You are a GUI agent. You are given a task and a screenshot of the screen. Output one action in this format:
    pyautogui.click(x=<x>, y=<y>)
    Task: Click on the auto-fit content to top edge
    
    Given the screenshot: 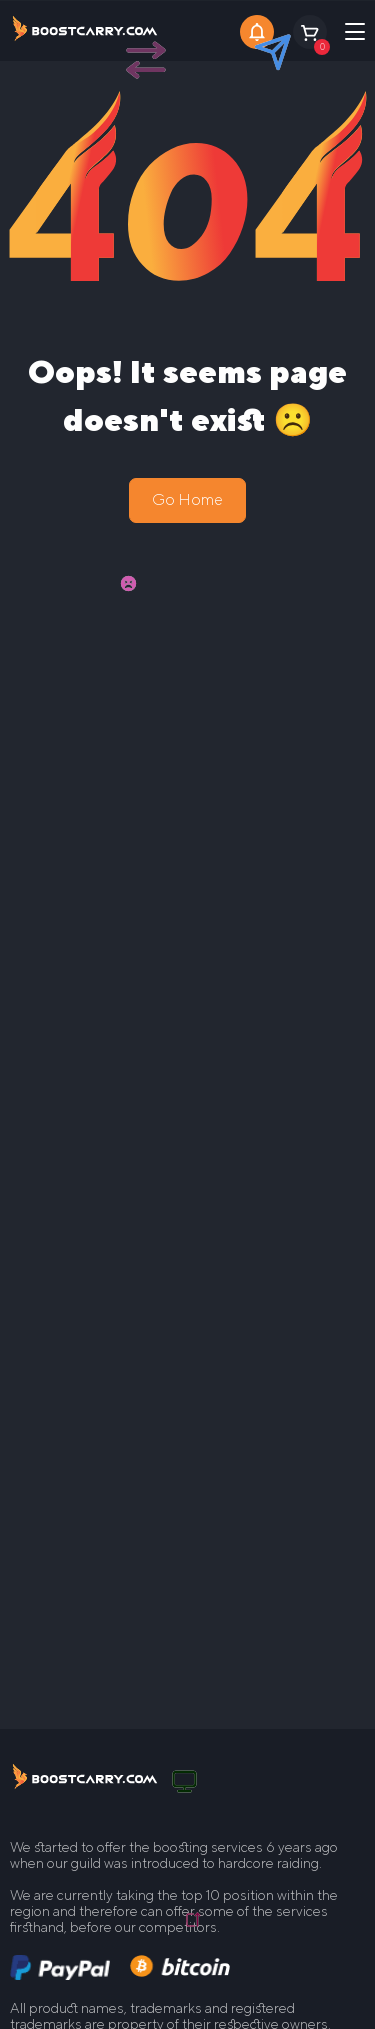 What is the action you would take?
    pyautogui.click(x=193, y=1920)
    